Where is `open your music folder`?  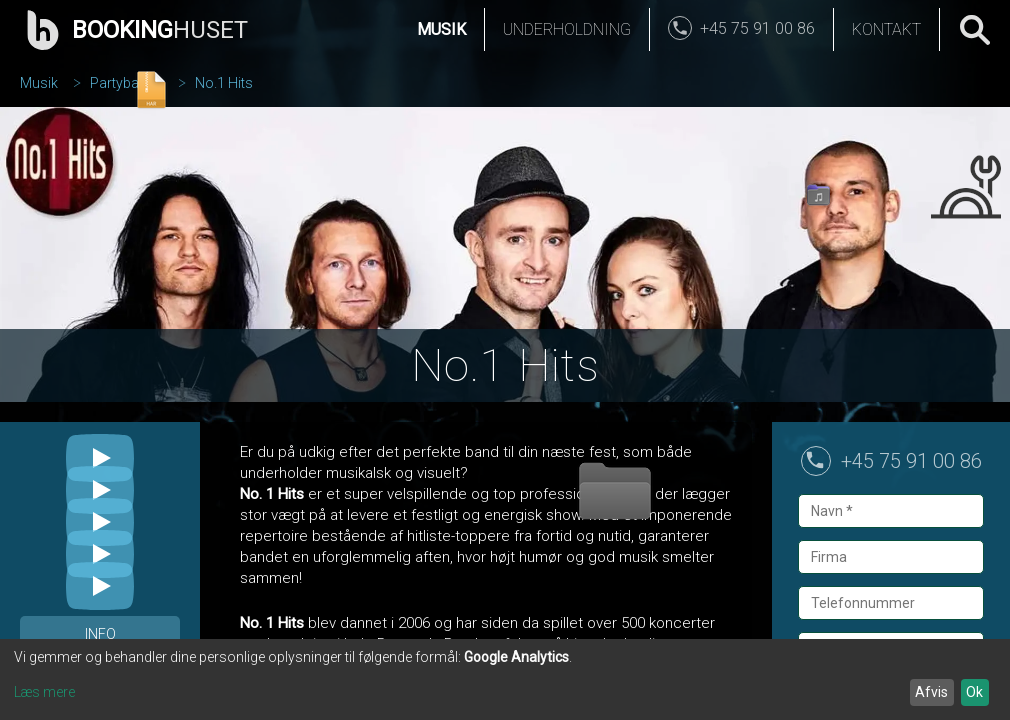
open your music folder is located at coordinates (818, 194).